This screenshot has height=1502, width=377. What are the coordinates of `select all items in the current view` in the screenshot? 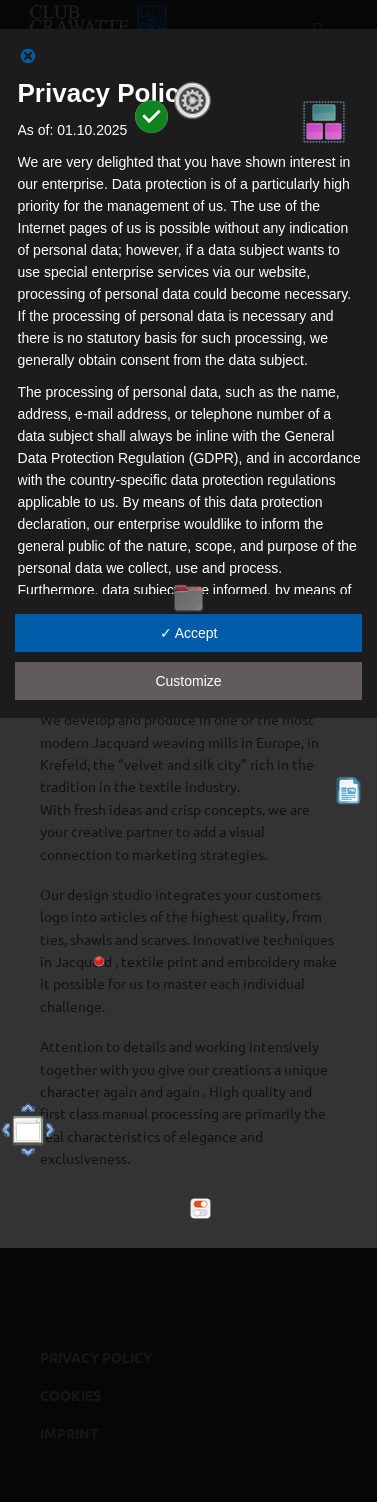 It's located at (324, 122).